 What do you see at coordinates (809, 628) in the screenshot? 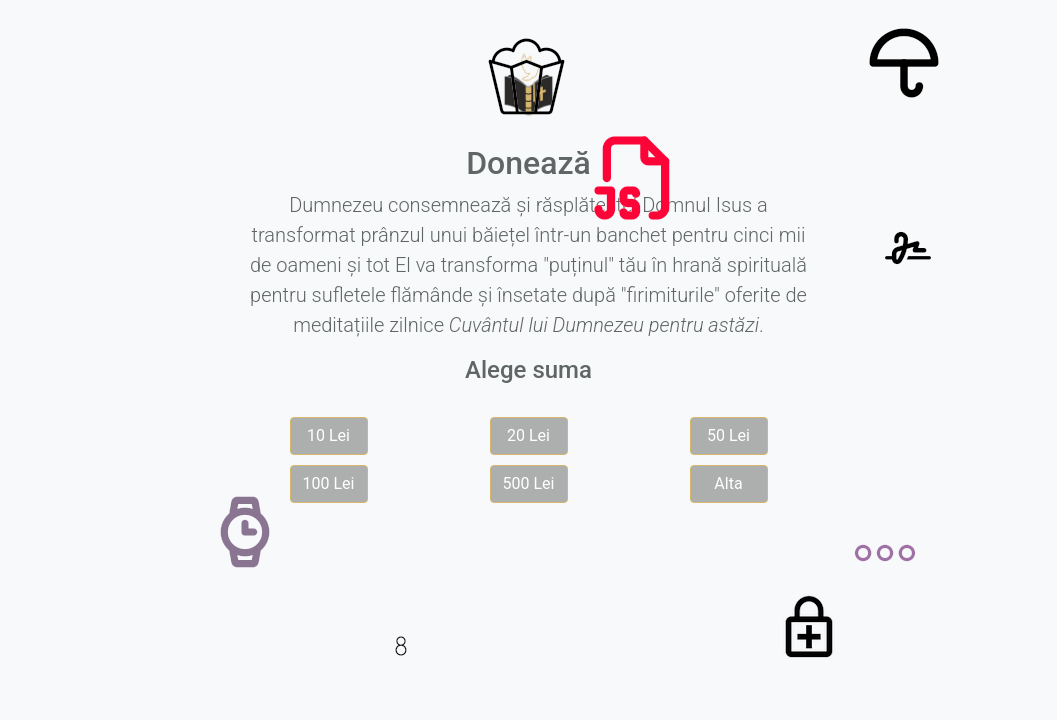
I see `enable enhanced encryption for added security` at bounding box center [809, 628].